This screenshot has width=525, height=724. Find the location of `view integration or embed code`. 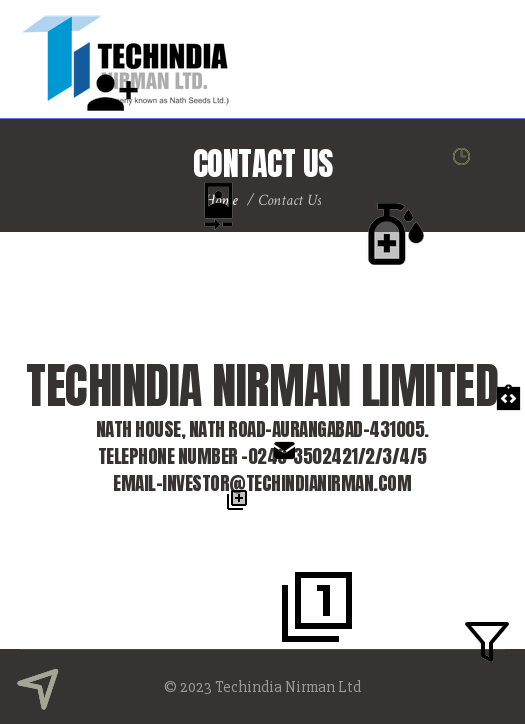

view integration or embed code is located at coordinates (508, 398).